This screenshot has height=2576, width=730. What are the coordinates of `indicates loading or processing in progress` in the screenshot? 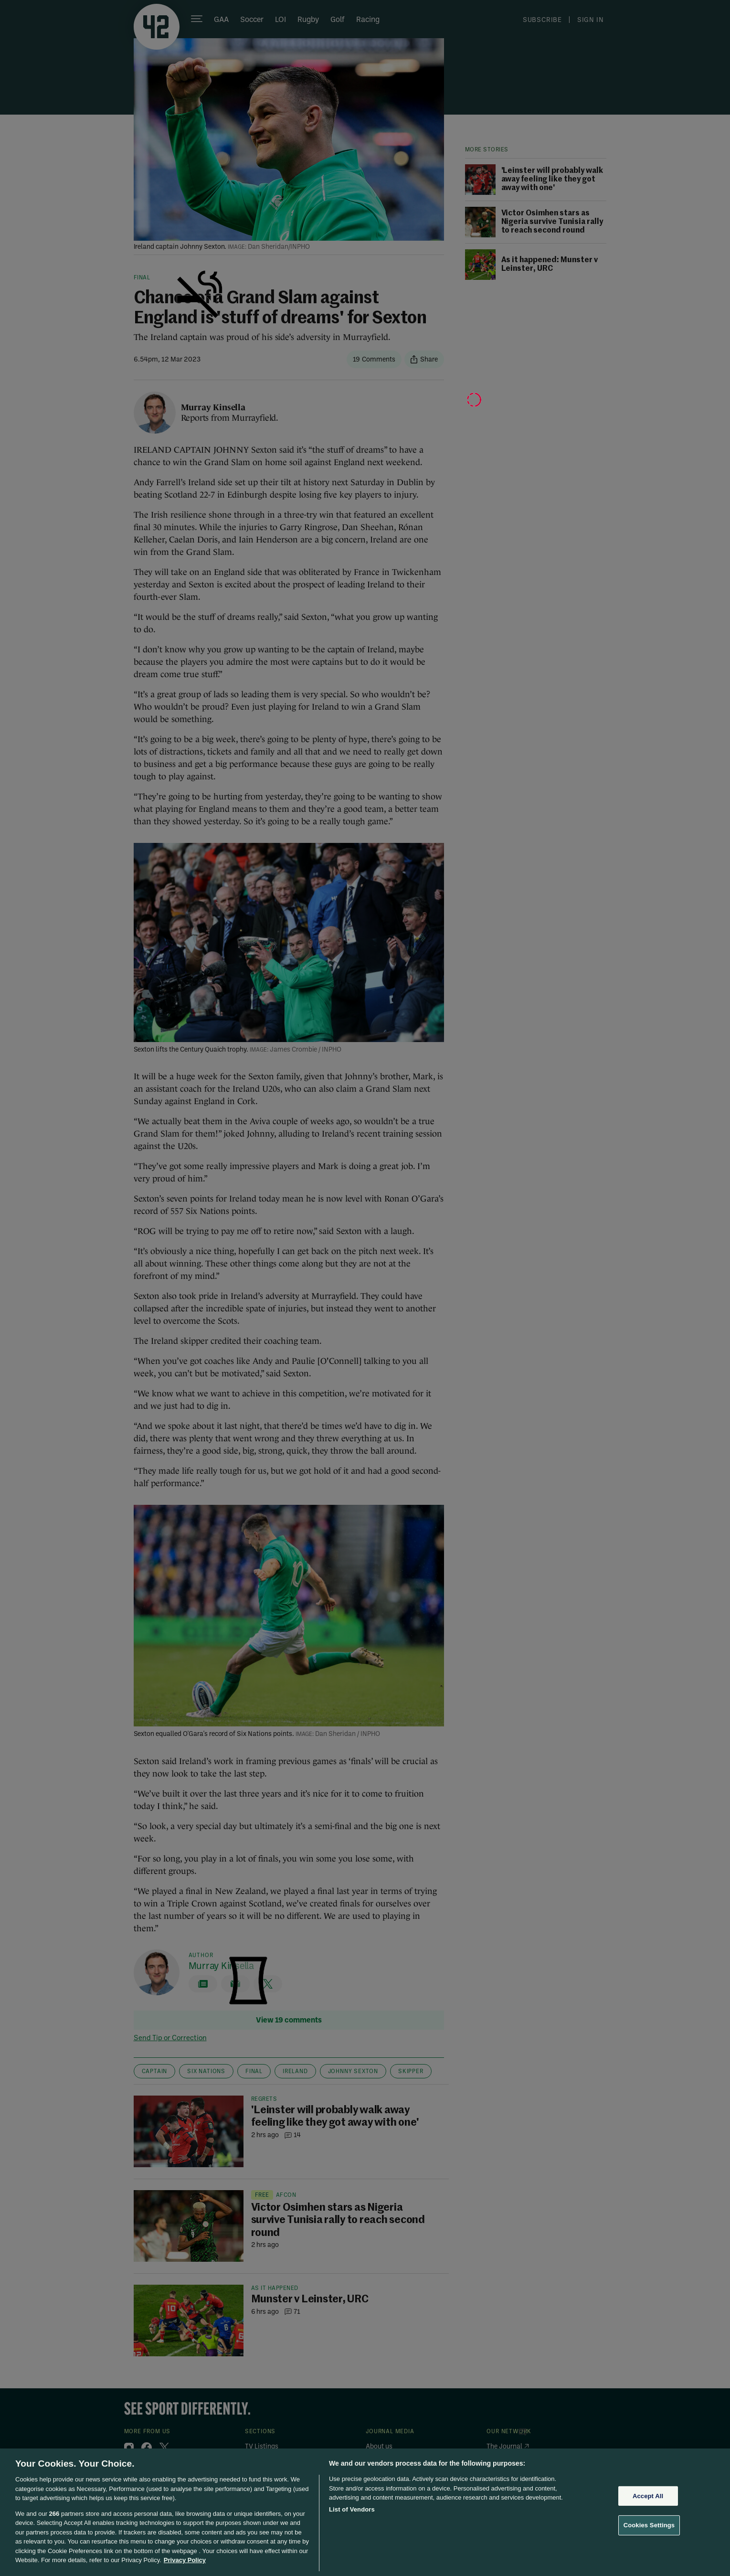 It's located at (474, 400).